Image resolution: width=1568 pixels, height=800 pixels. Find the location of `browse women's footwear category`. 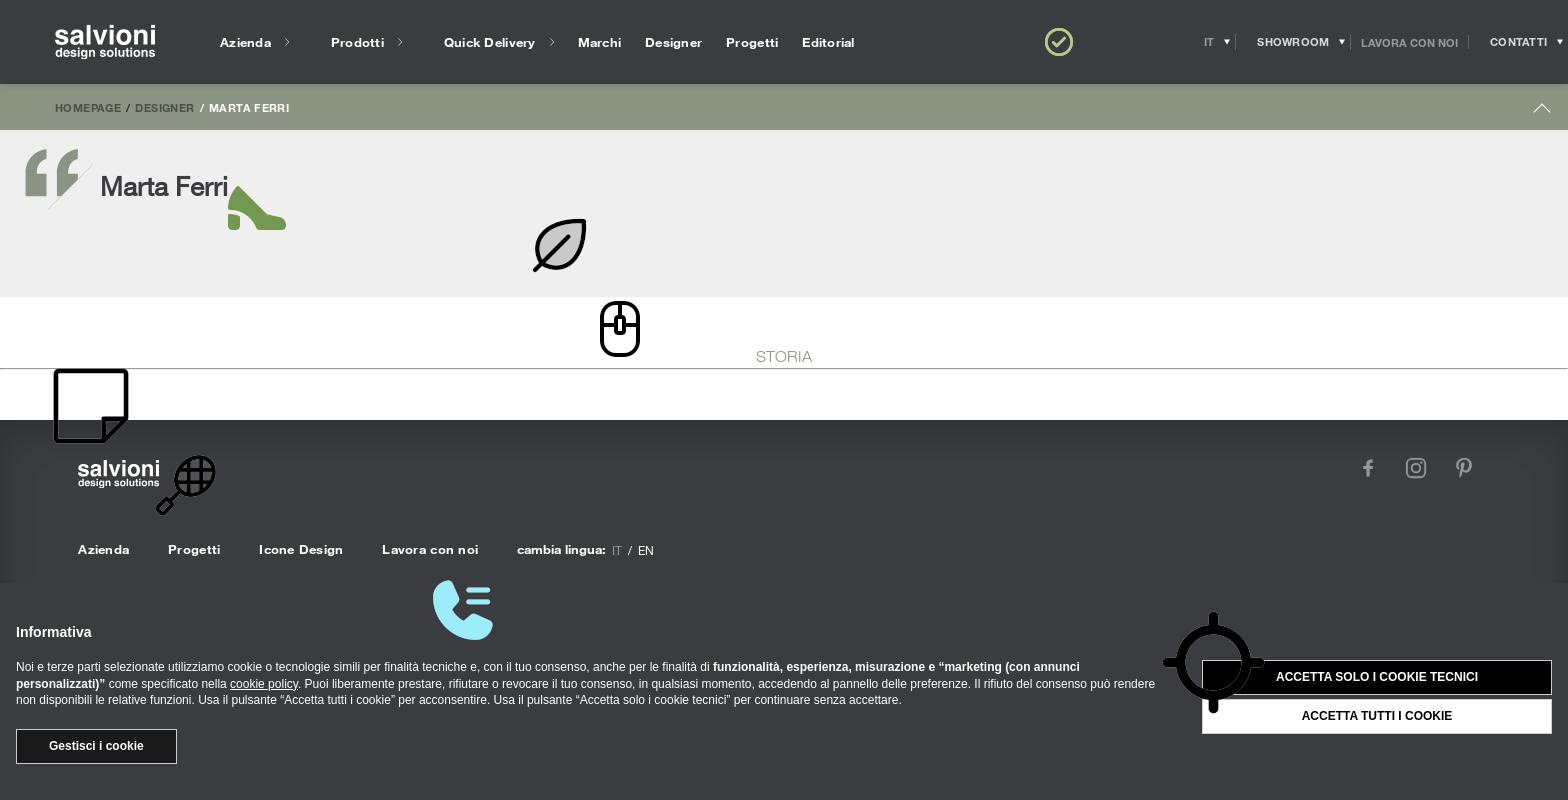

browse women's footwear category is located at coordinates (254, 210).